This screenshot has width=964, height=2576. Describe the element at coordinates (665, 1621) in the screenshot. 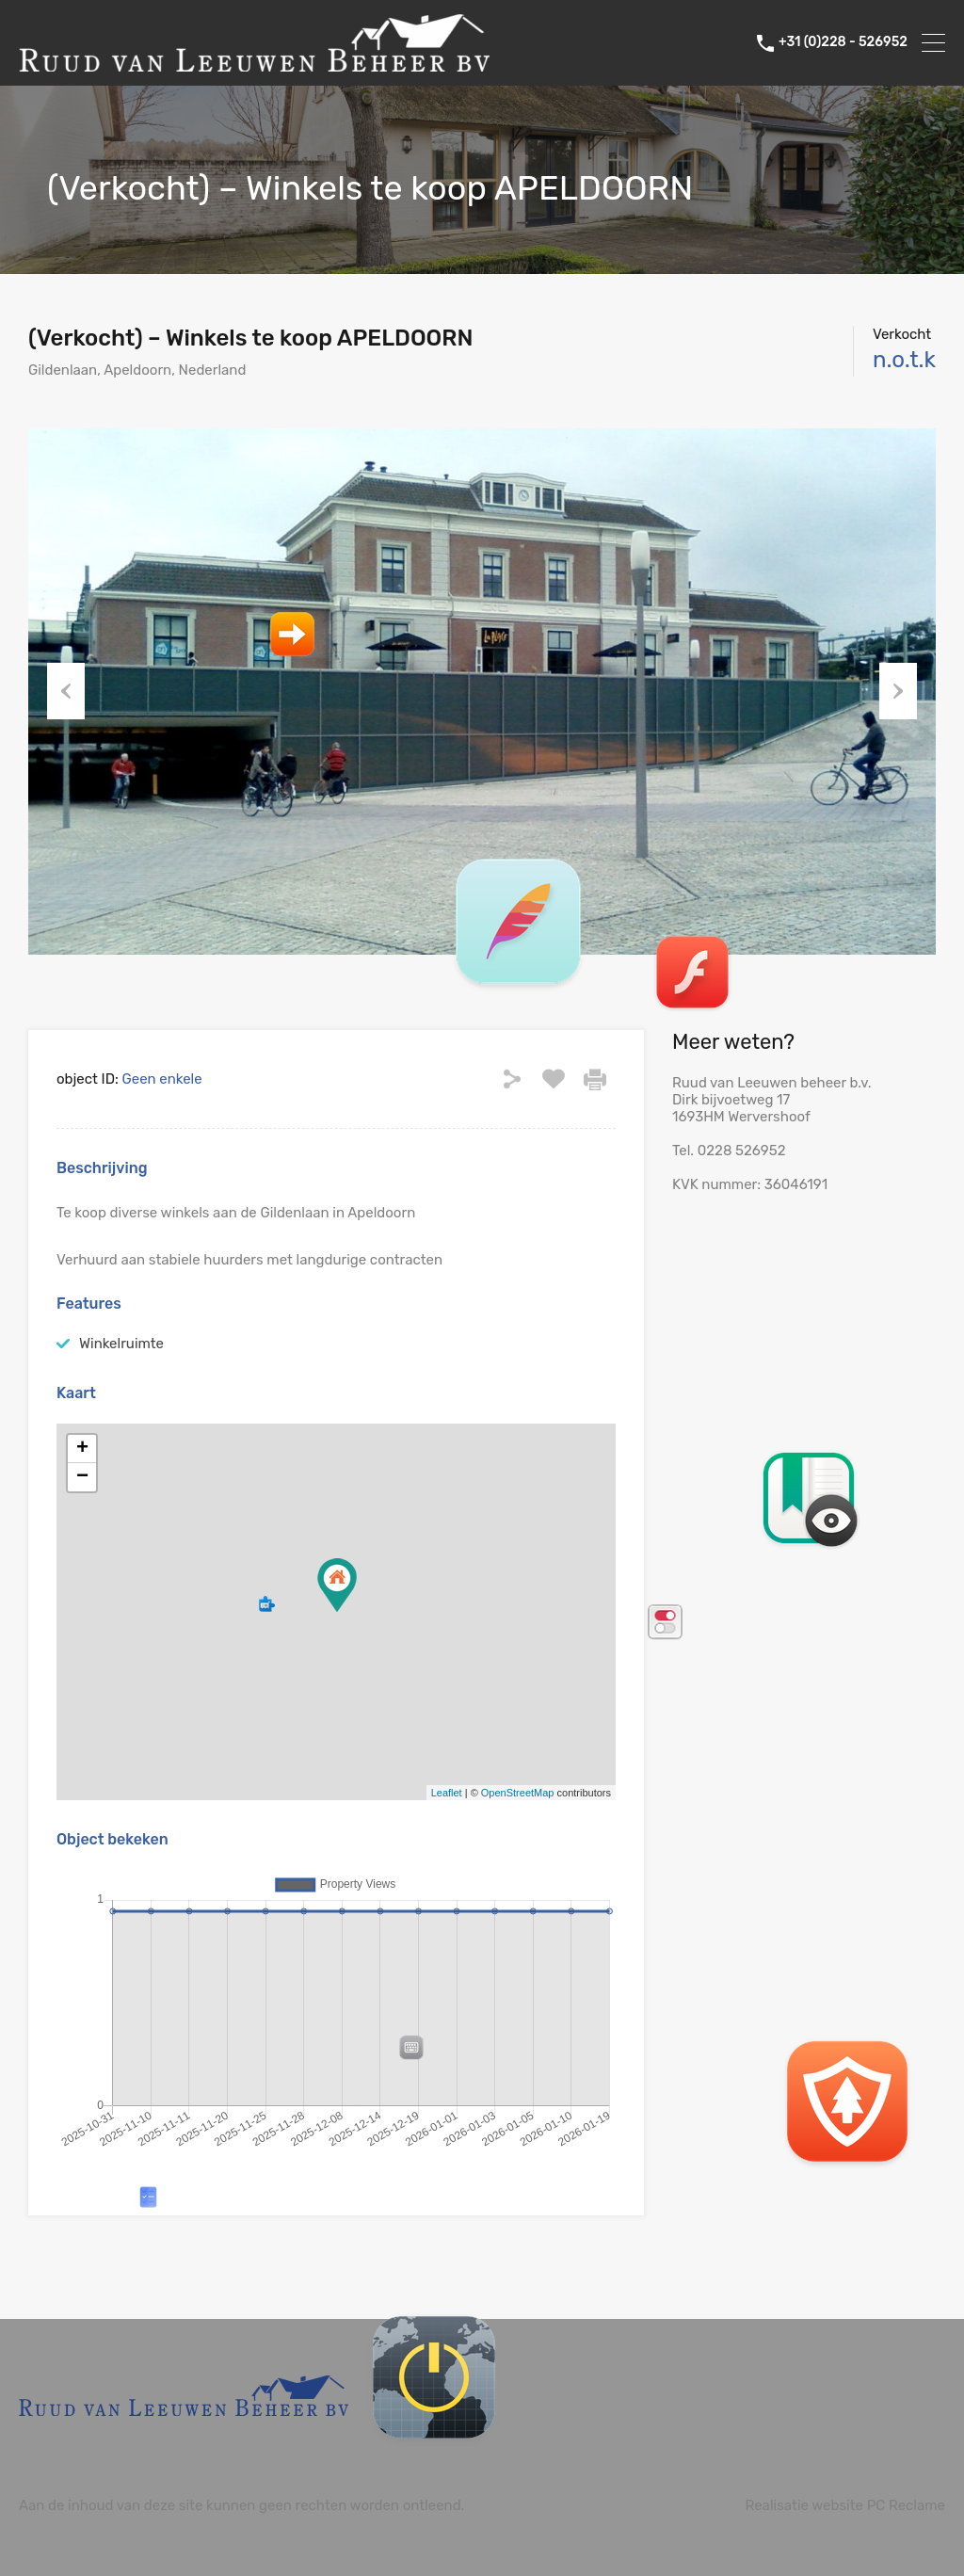

I see `open system tweaks or settings app` at that location.